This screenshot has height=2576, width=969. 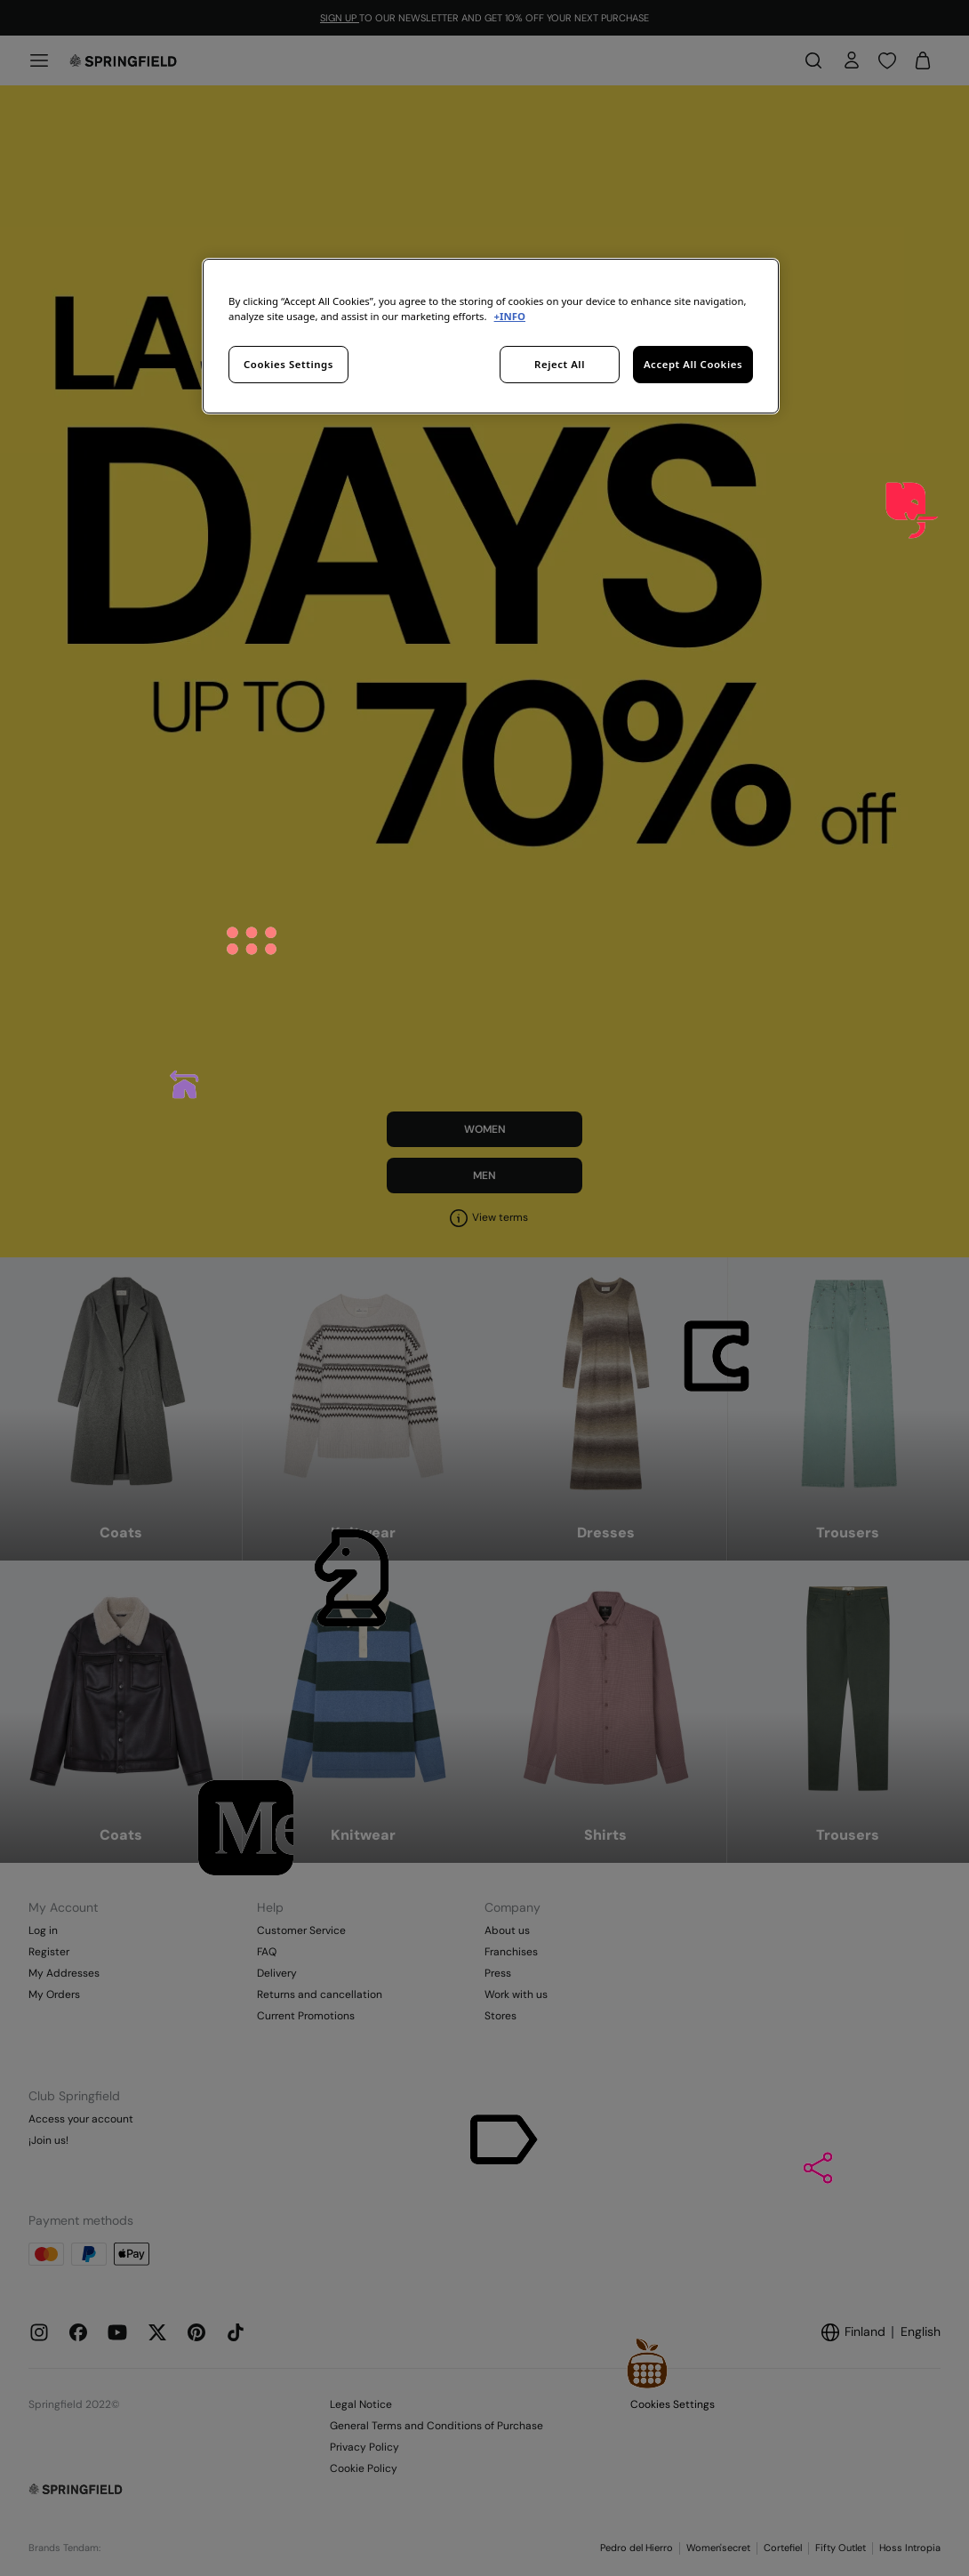 What do you see at coordinates (245, 1827) in the screenshot?
I see `open the Medium app` at bounding box center [245, 1827].